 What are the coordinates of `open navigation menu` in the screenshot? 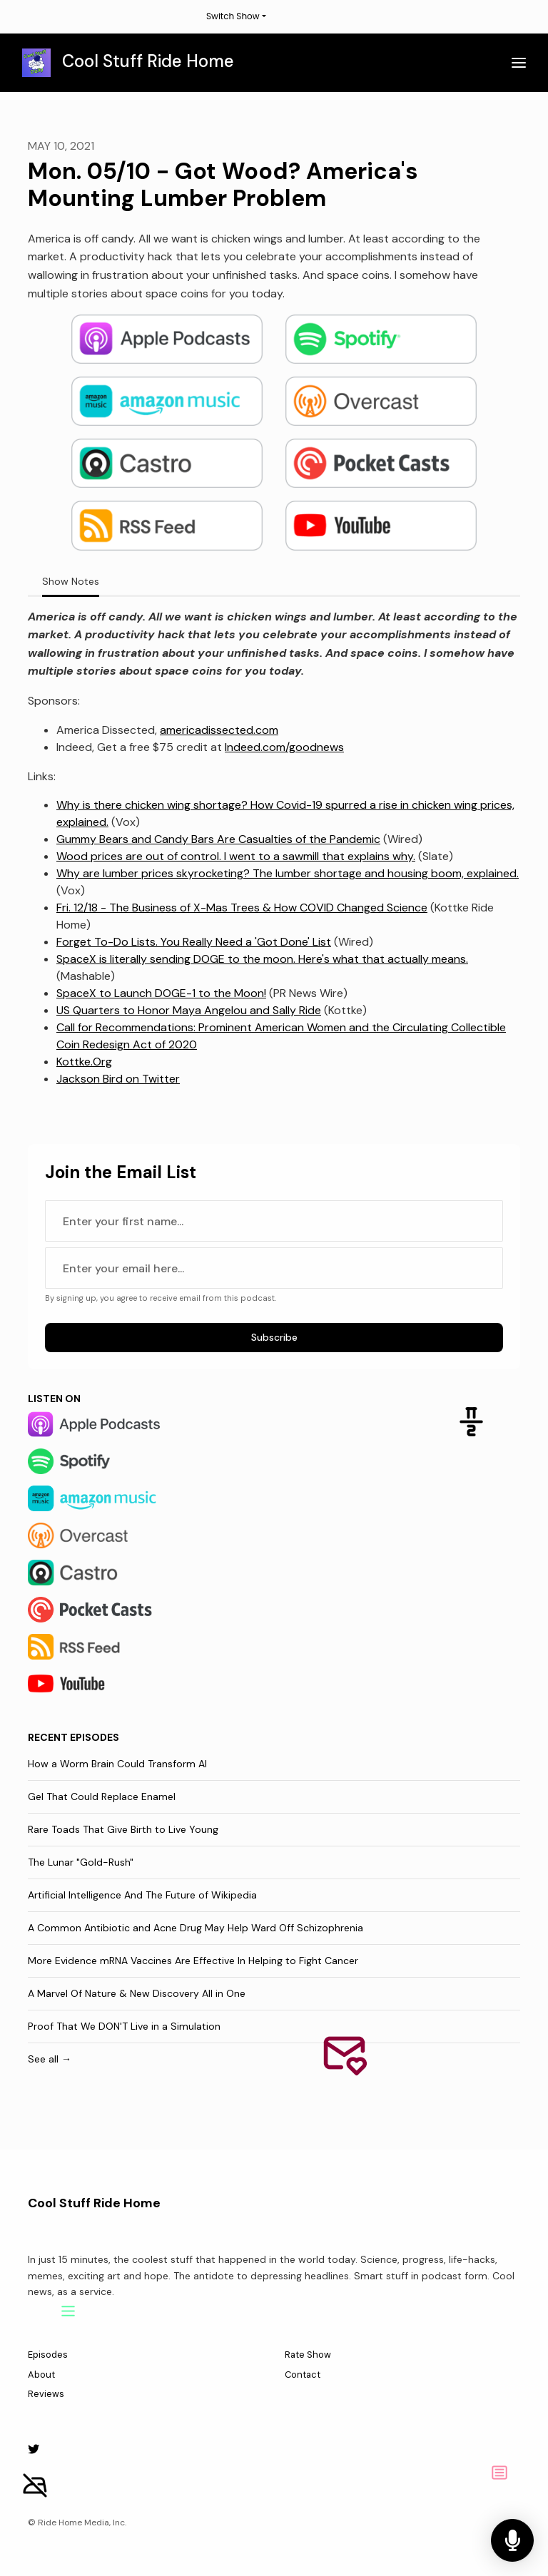 It's located at (68, 2311).